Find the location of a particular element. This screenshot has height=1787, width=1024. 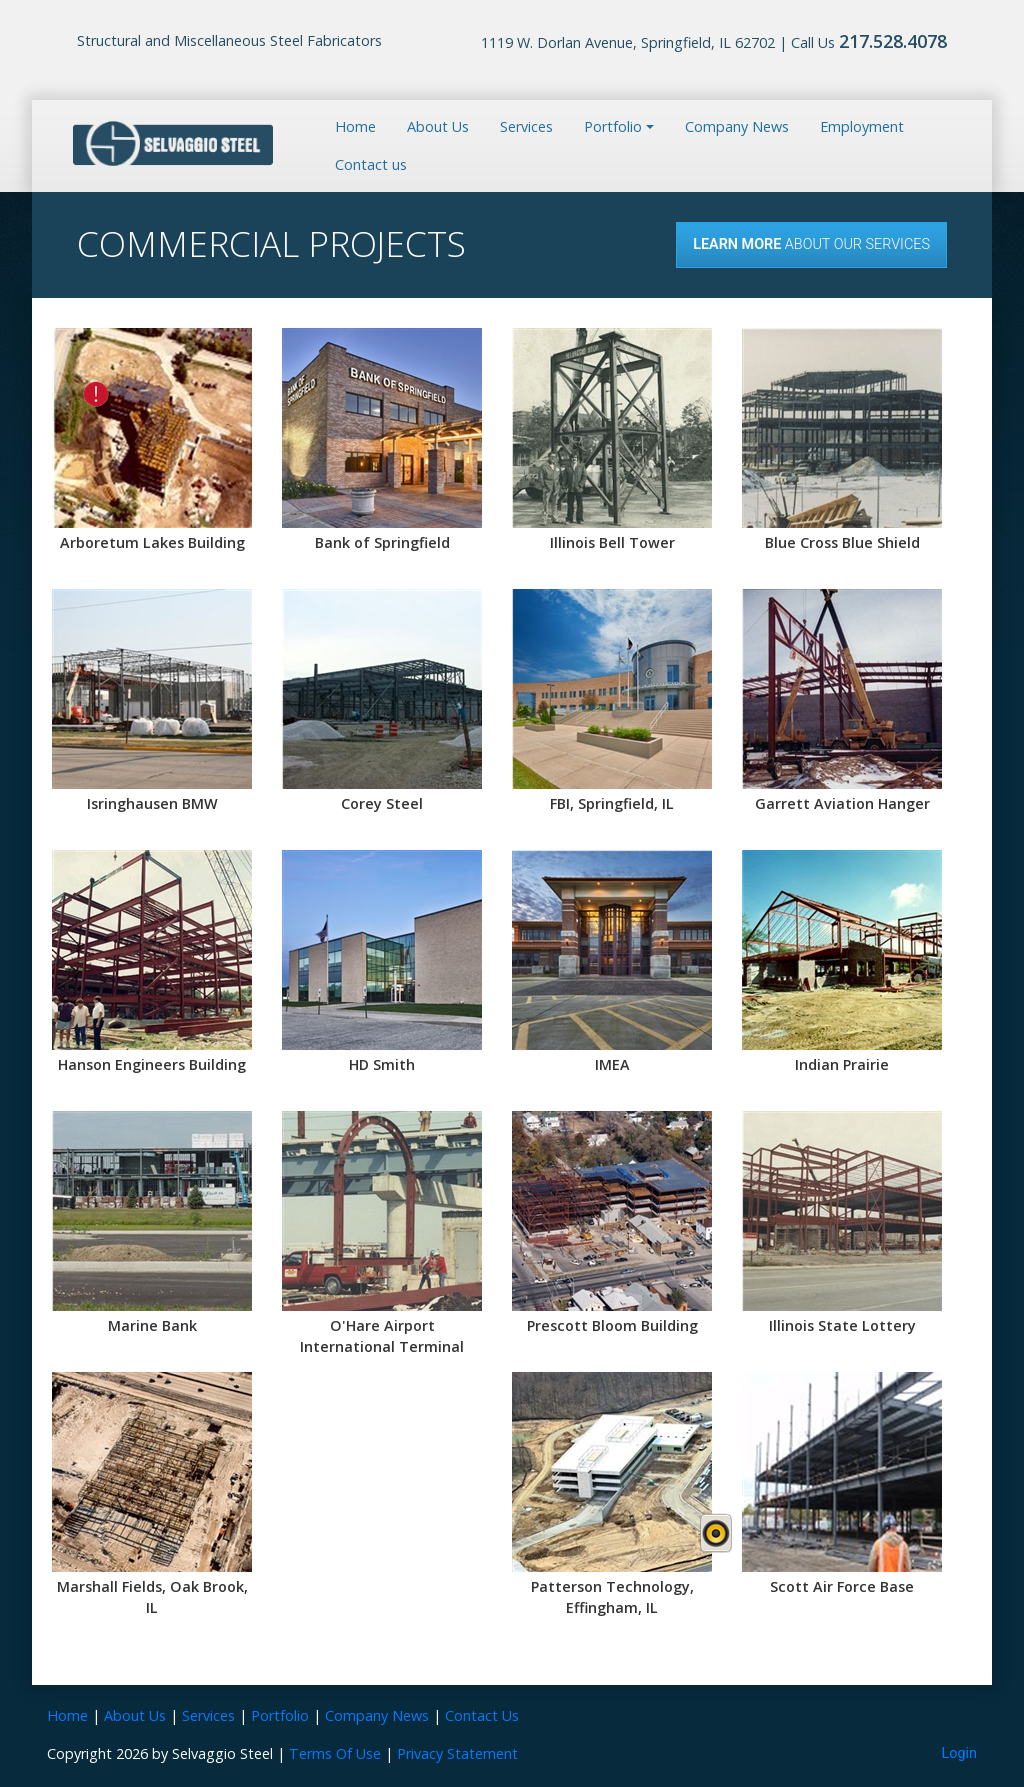

indicates important or high-priority item is located at coordinates (96, 394).